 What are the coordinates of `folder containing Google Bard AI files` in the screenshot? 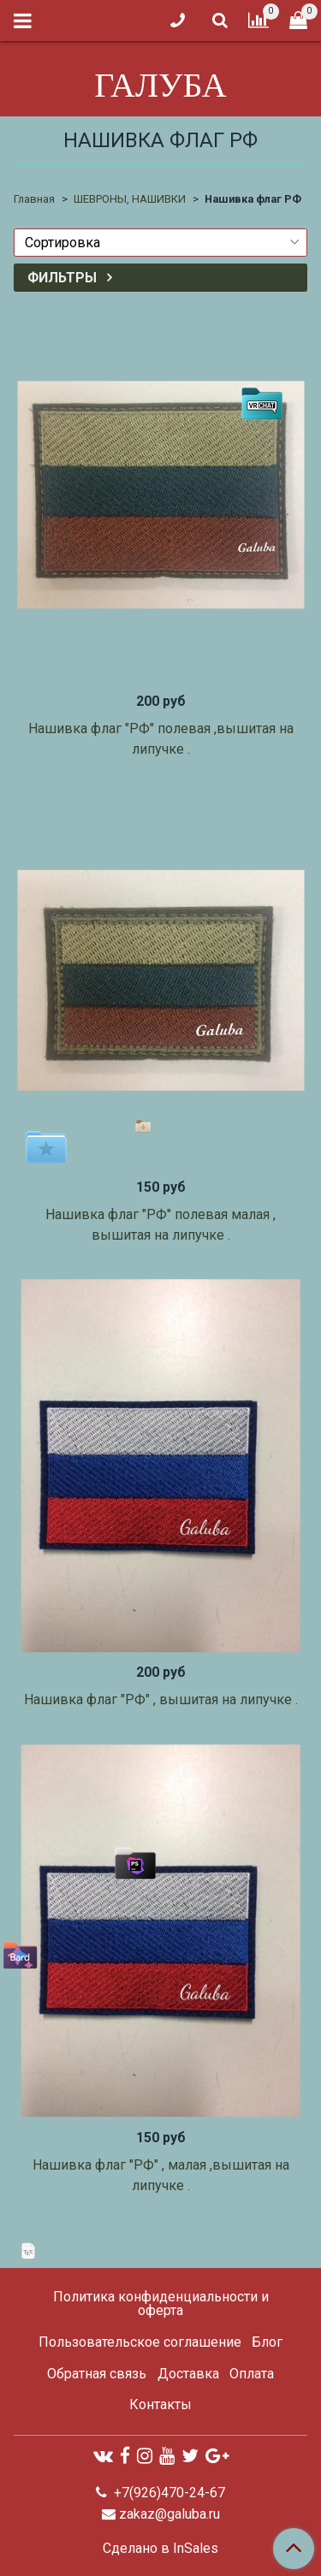 It's located at (20, 1956).